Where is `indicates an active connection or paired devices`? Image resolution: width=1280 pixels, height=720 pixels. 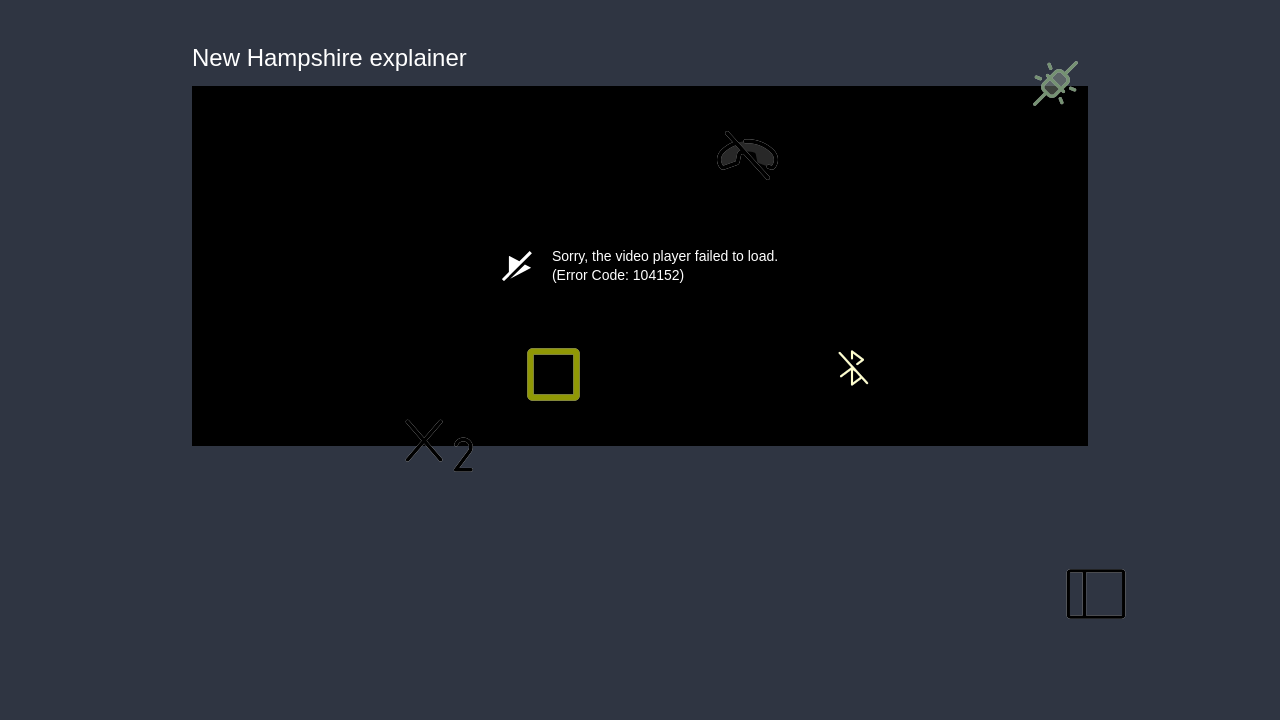 indicates an active connection or paired devices is located at coordinates (1055, 83).